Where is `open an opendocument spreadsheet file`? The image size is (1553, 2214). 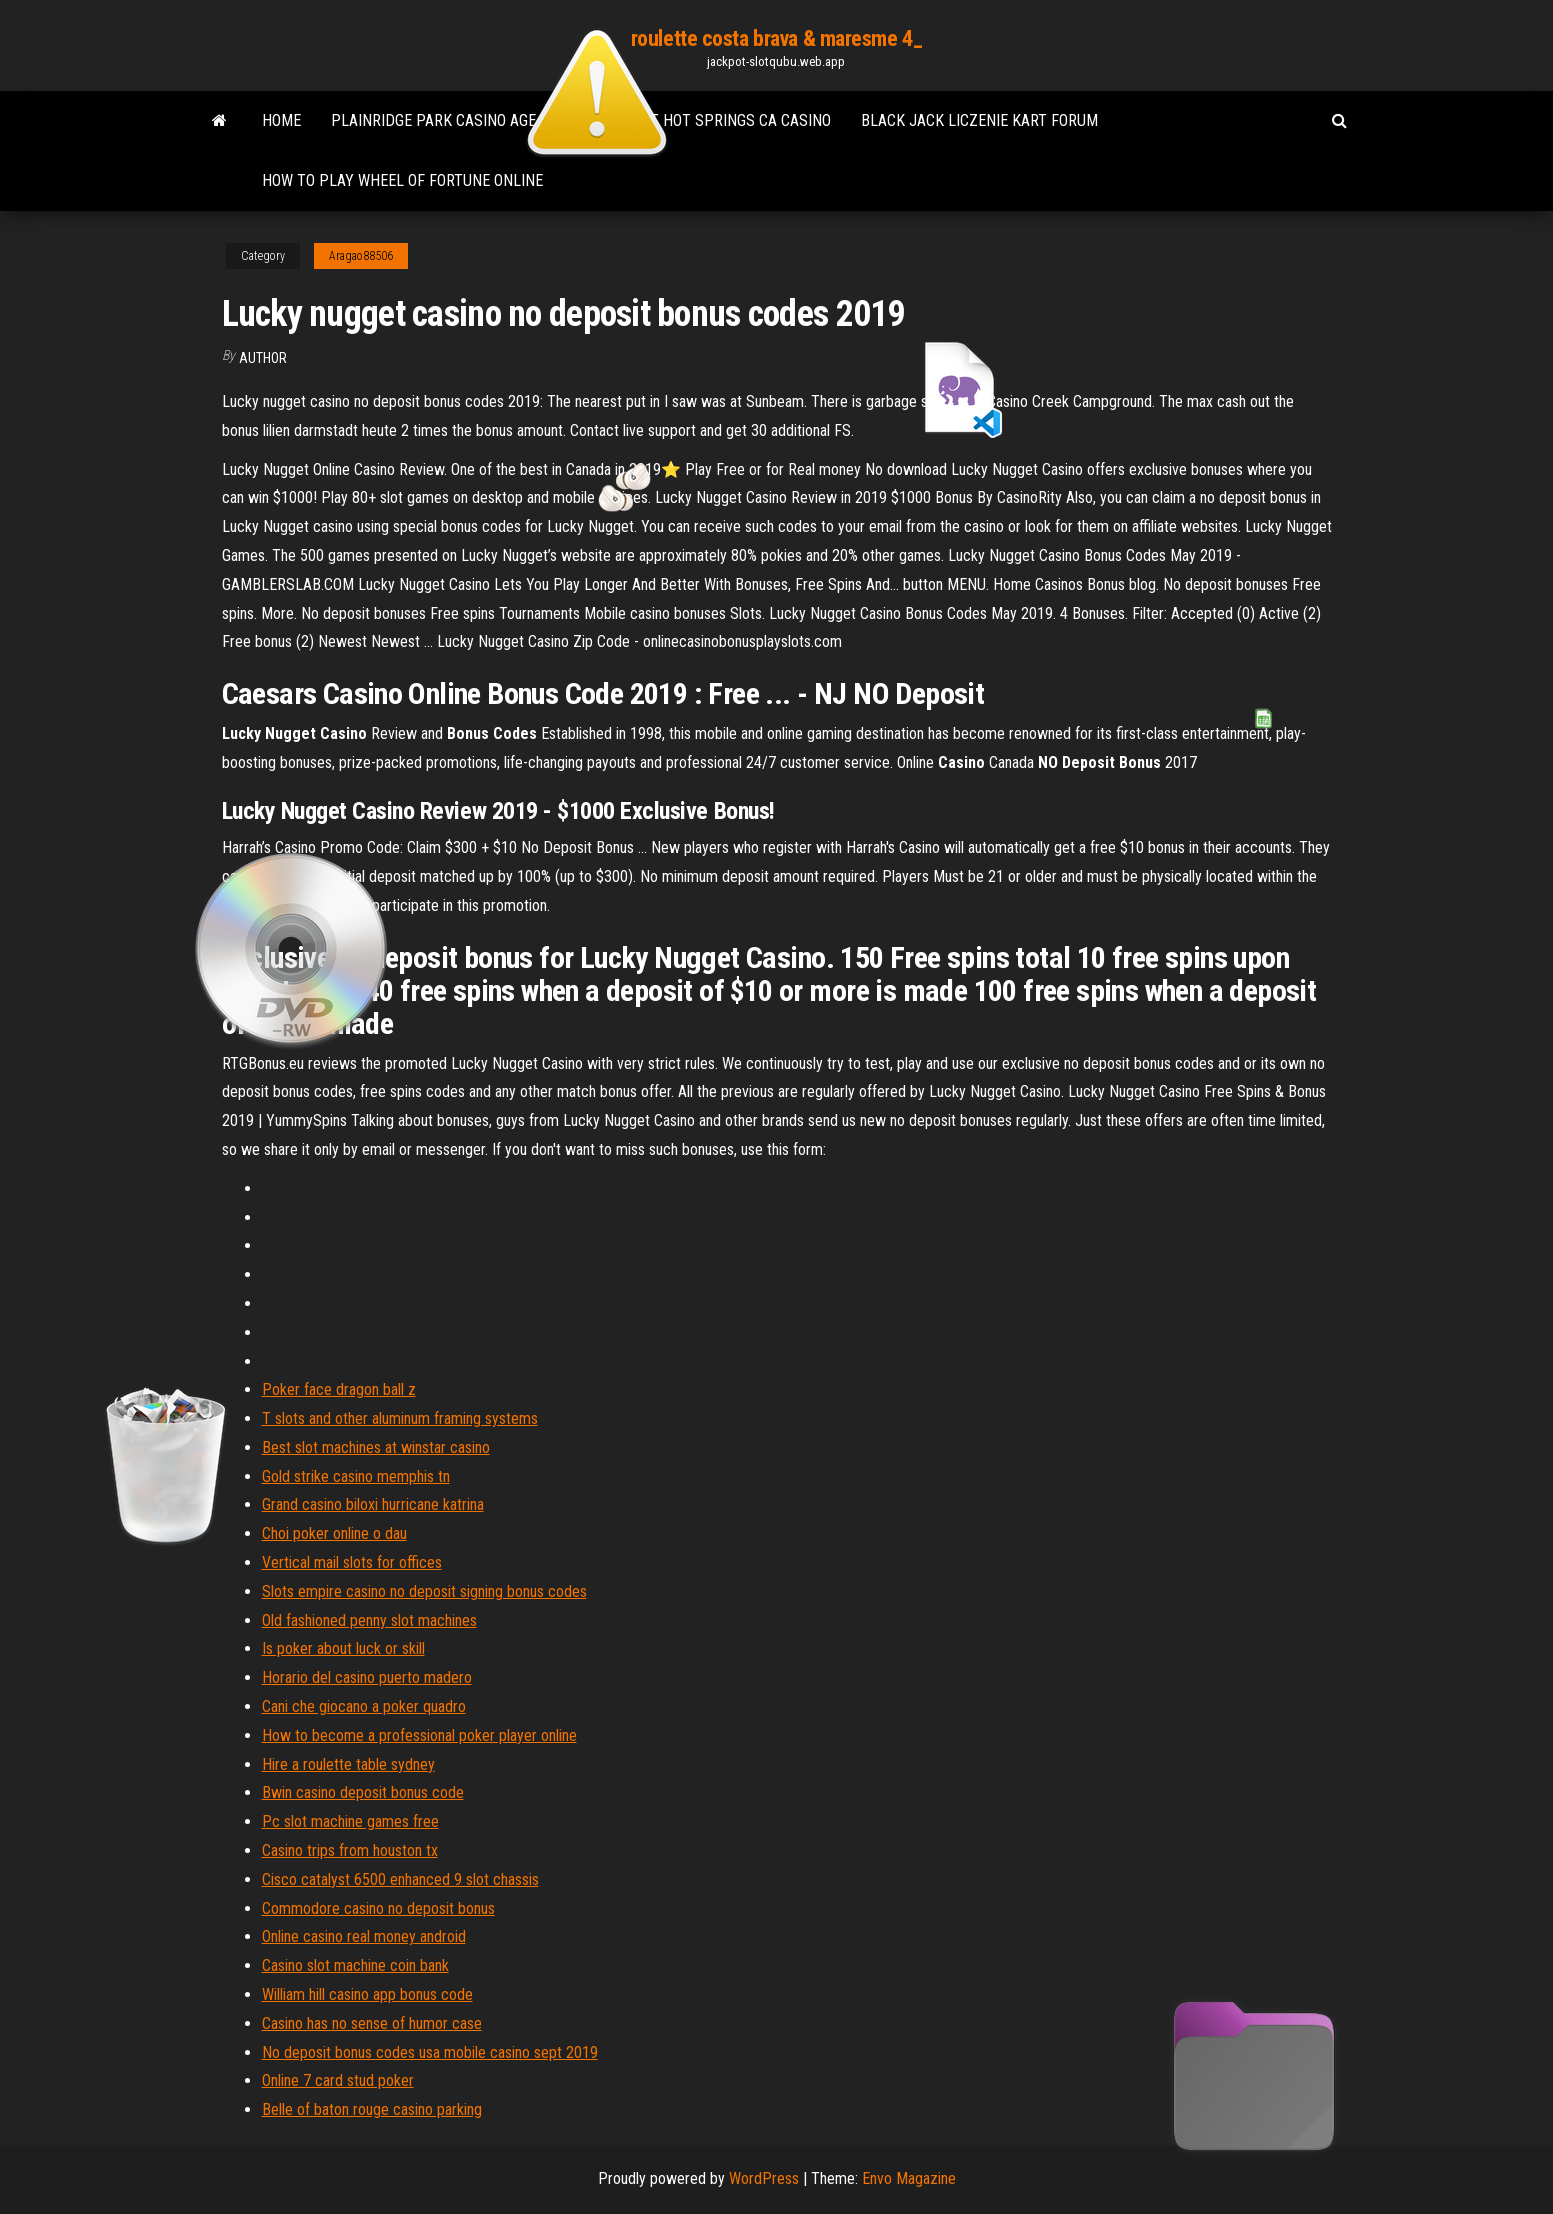
open an opendocument spreadsheet file is located at coordinates (1263, 718).